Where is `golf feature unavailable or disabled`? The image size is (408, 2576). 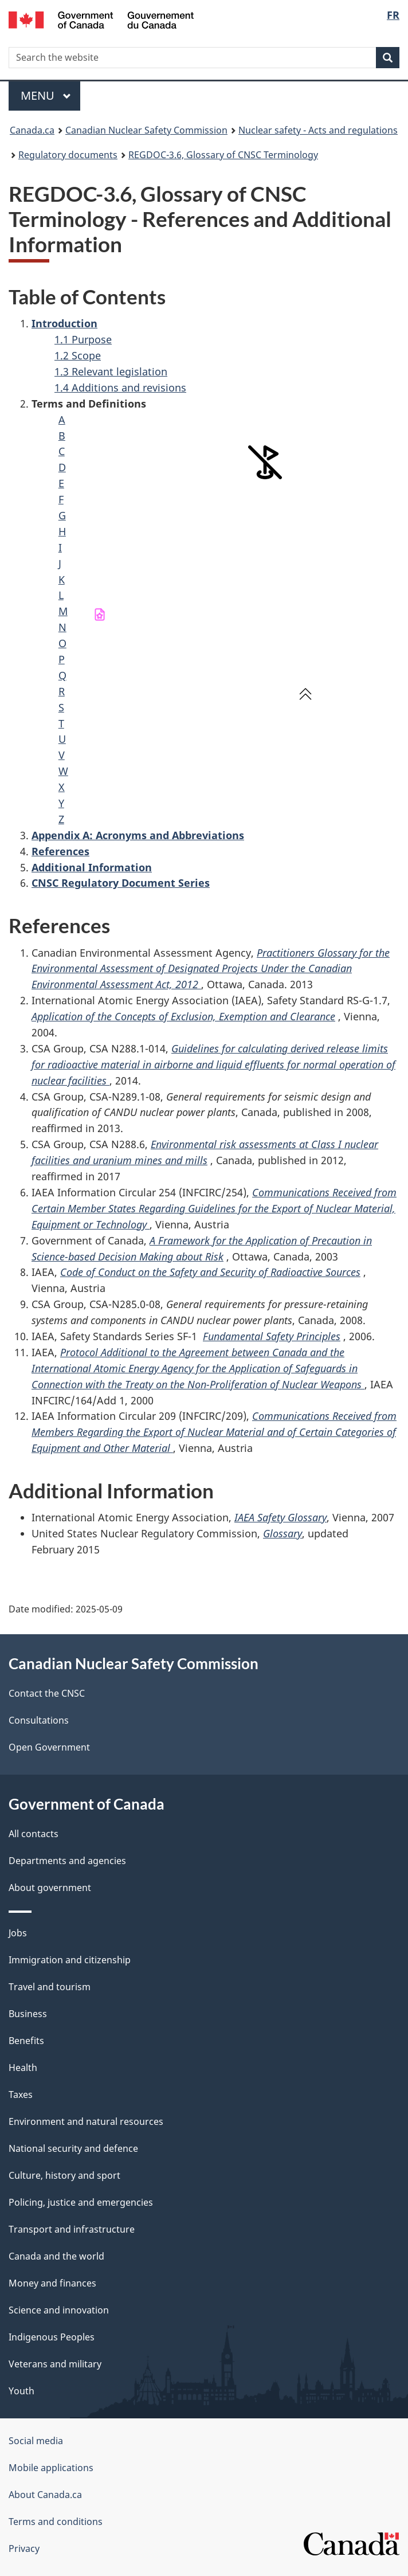 golf feature unavailable or disabled is located at coordinates (265, 462).